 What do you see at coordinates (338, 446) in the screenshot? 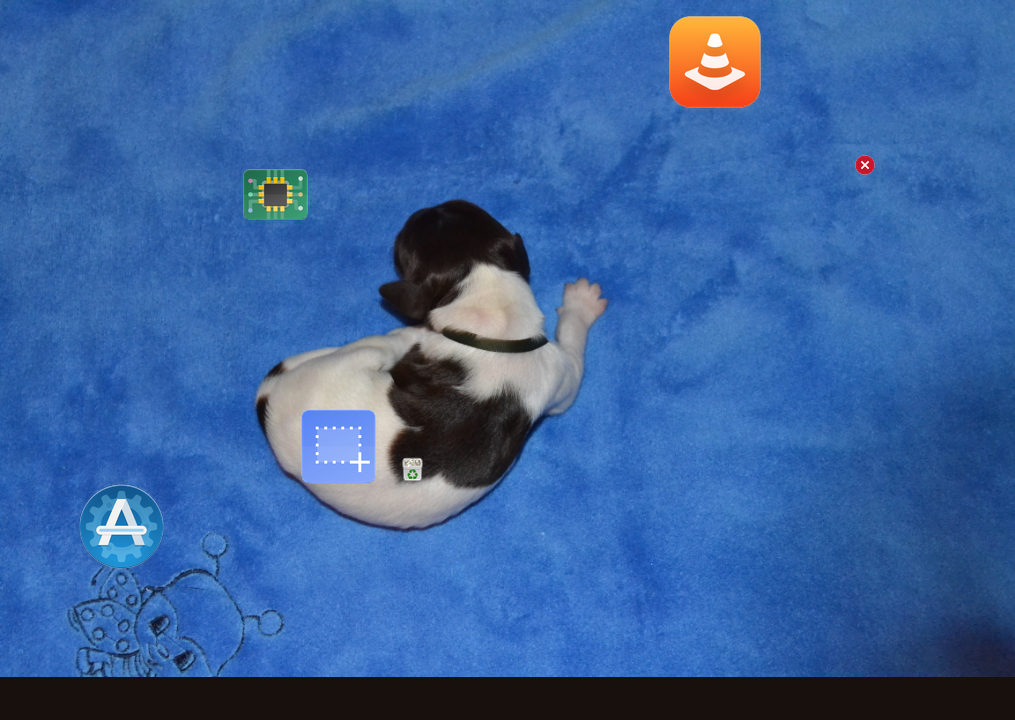
I see `open the screenshot tool` at bounding box center [338, 446].